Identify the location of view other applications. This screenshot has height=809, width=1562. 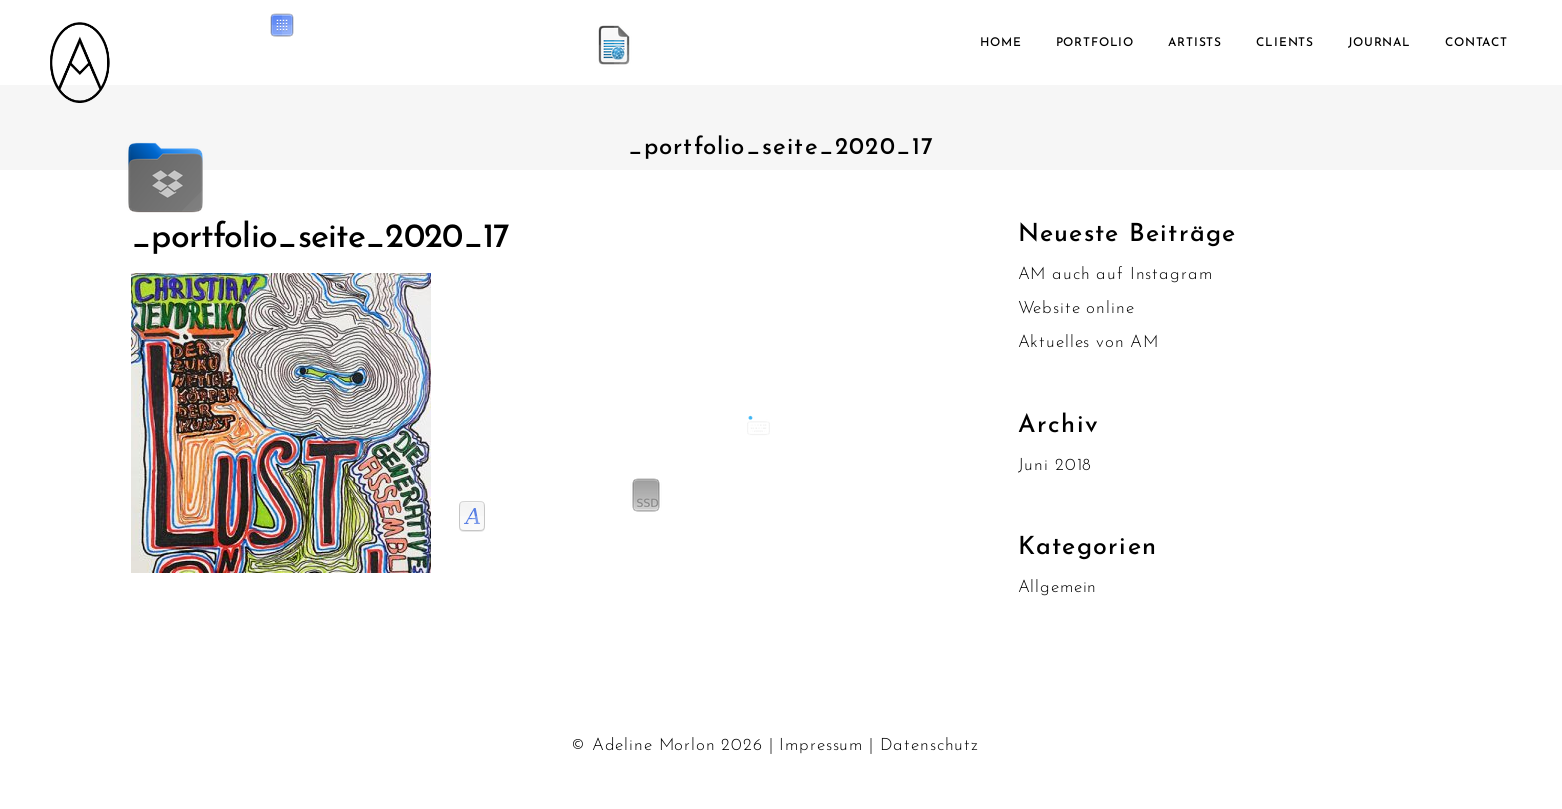
(282, 25).